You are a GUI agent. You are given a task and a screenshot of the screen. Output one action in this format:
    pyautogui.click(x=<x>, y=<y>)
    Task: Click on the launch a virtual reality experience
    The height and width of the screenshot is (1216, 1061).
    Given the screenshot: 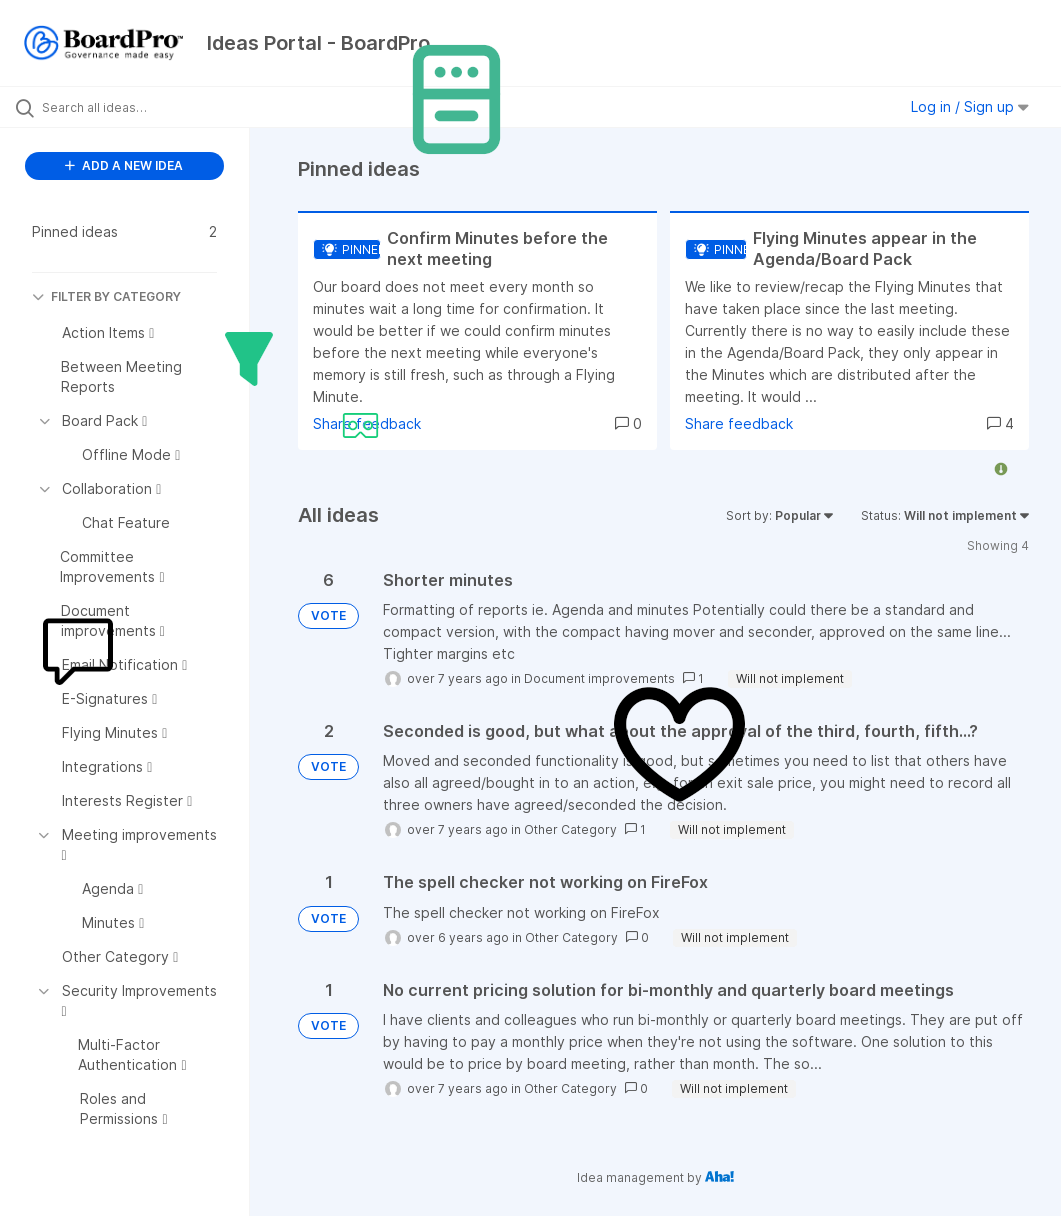 What is the action you would take?
    pyautogui.click(x=360, y=425)
    